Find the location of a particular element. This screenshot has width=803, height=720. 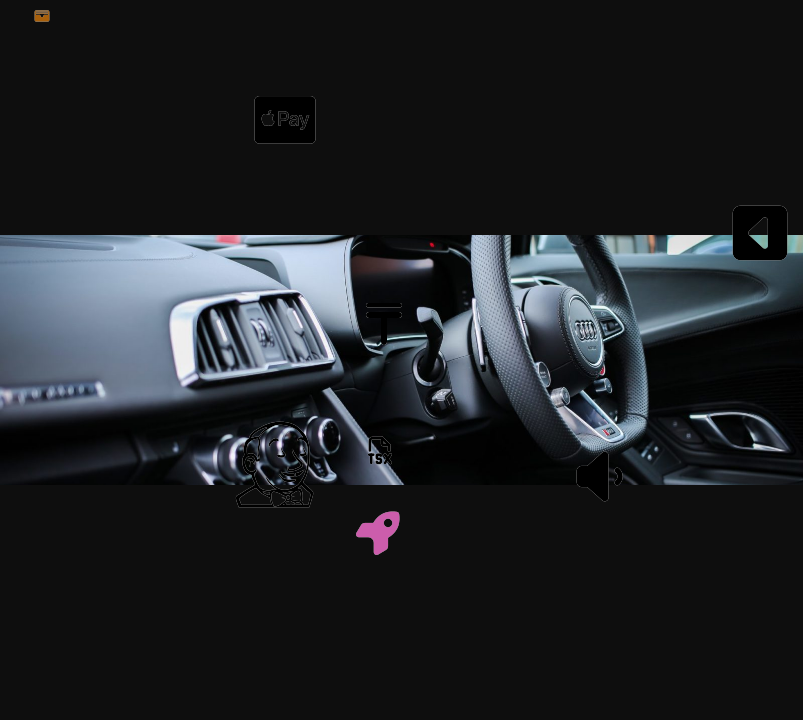

indicates a TypeScript React (.tsx) file is located at coordinates (379, 450).